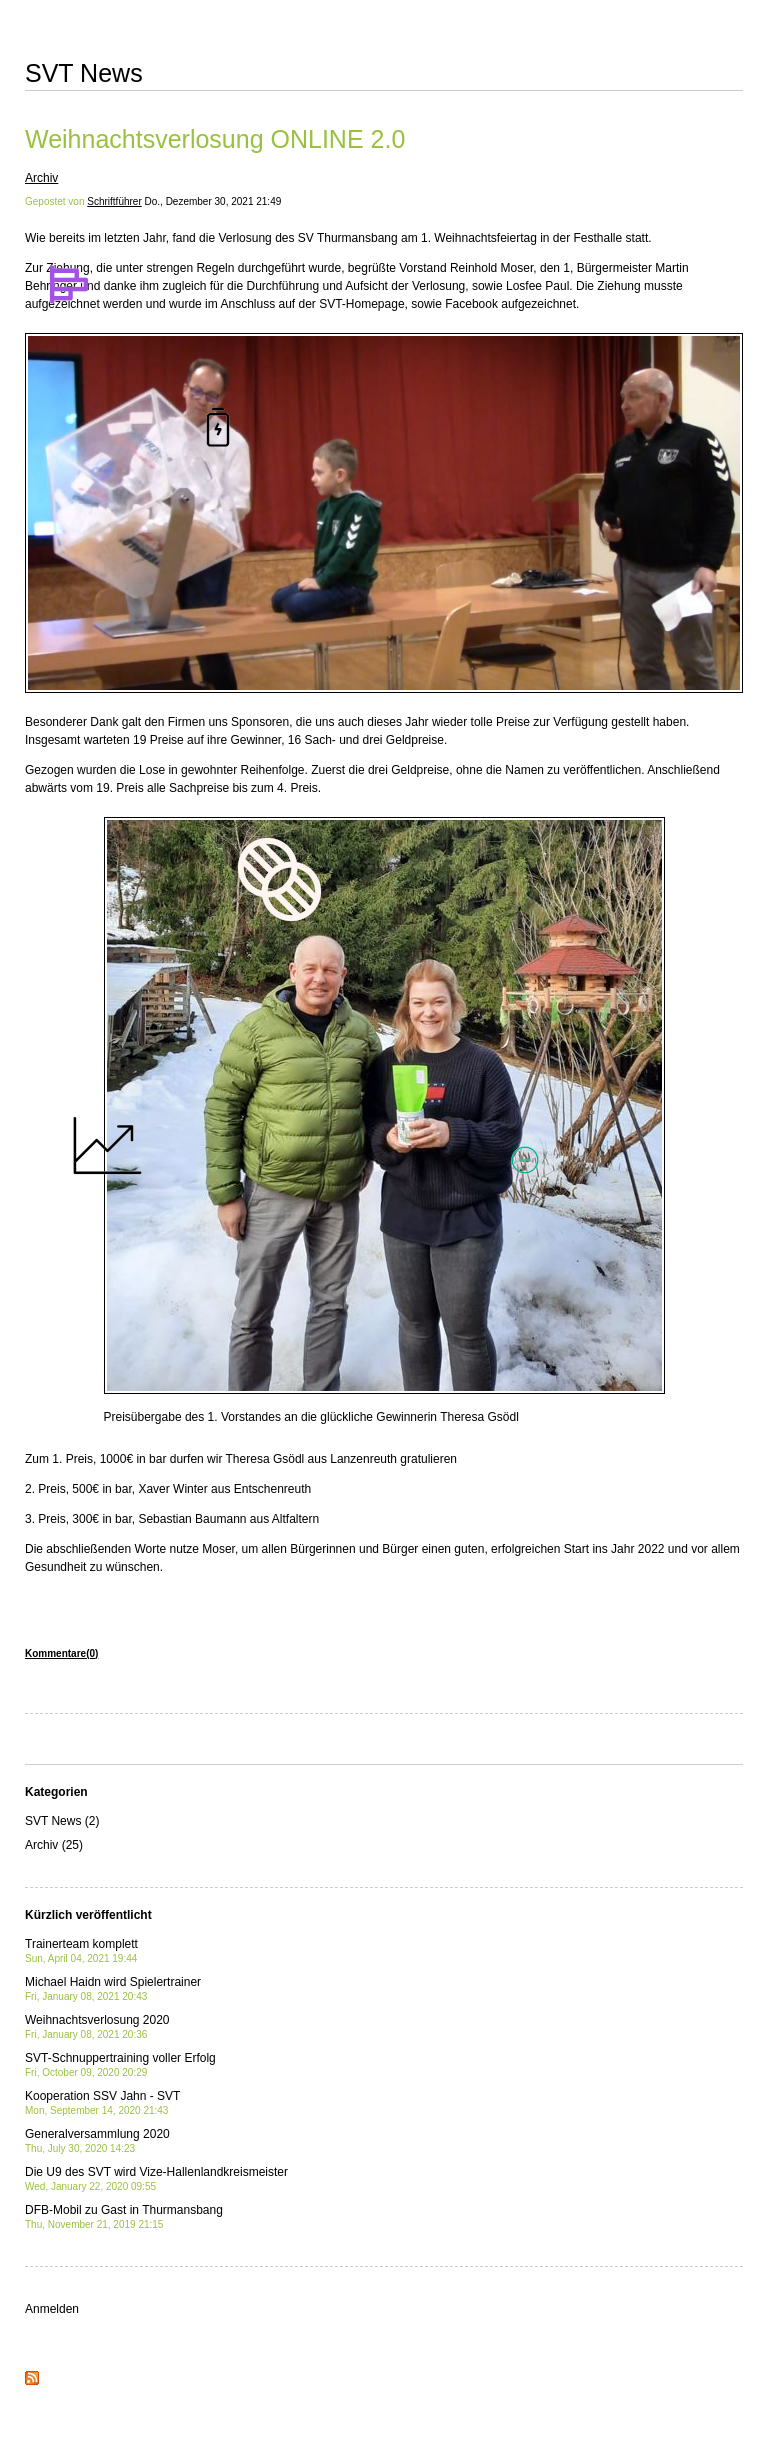 The width and height of the screenshot is (768, 2443). What do you see at coordinates (218, 428) in the screenshot?
I see `indicates device is currently charging` at bounding box center [218, 428].